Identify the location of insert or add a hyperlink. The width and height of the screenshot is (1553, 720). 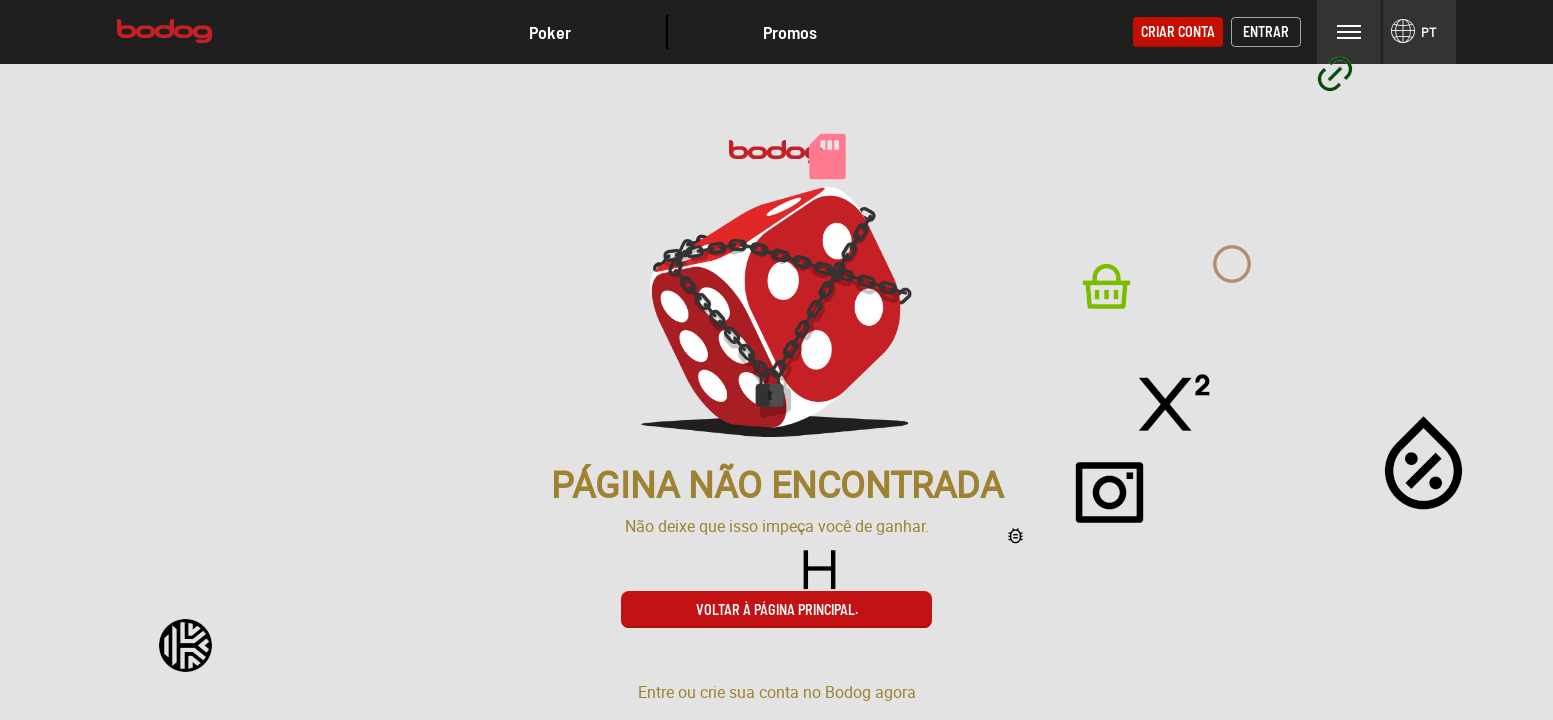
(1335, 74).